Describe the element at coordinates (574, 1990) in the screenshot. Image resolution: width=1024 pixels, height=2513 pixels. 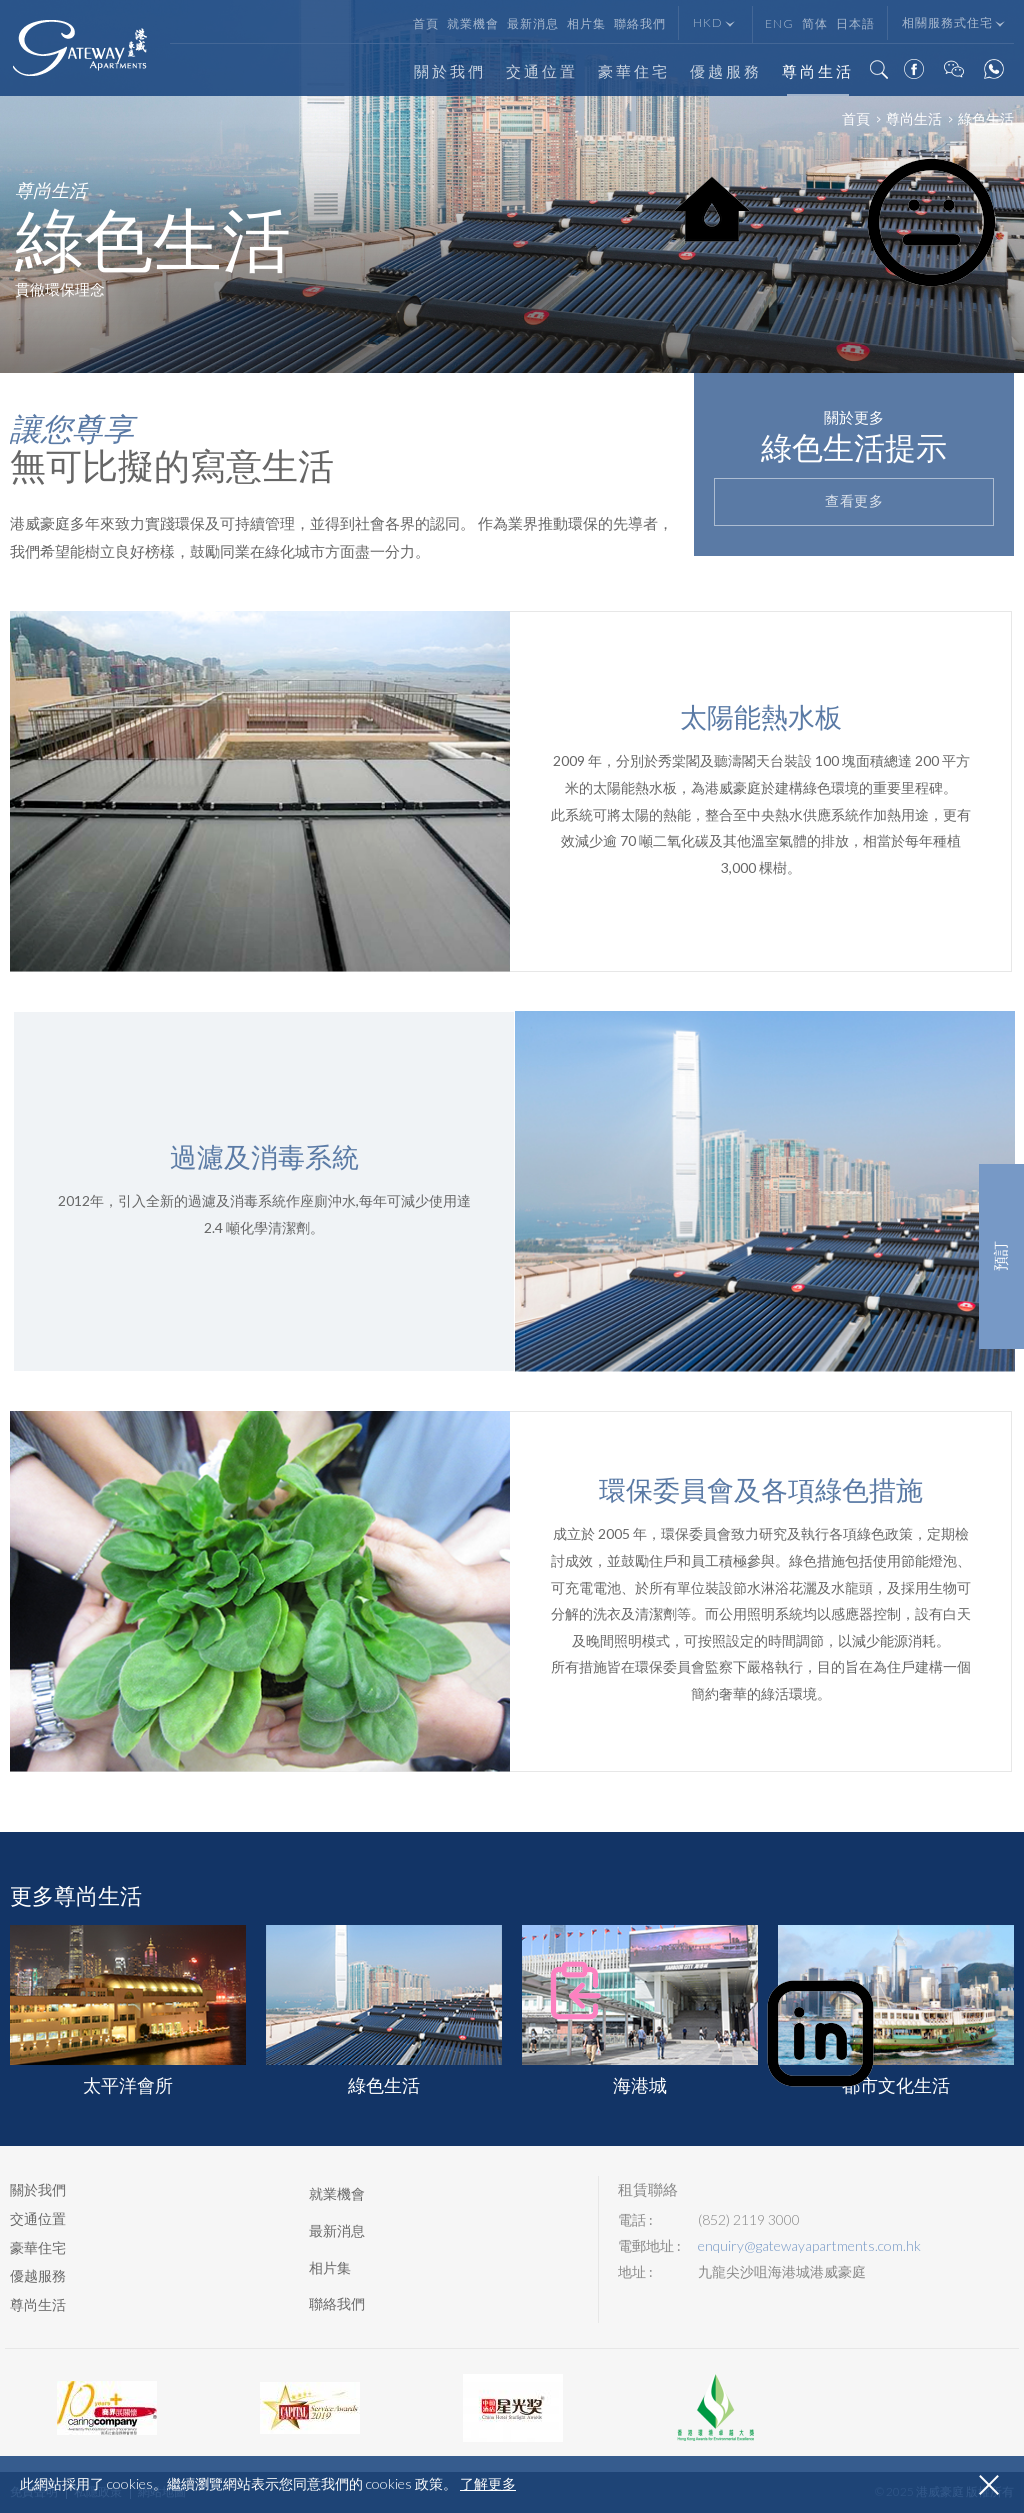
I see `paste content from clipboard` at that location.